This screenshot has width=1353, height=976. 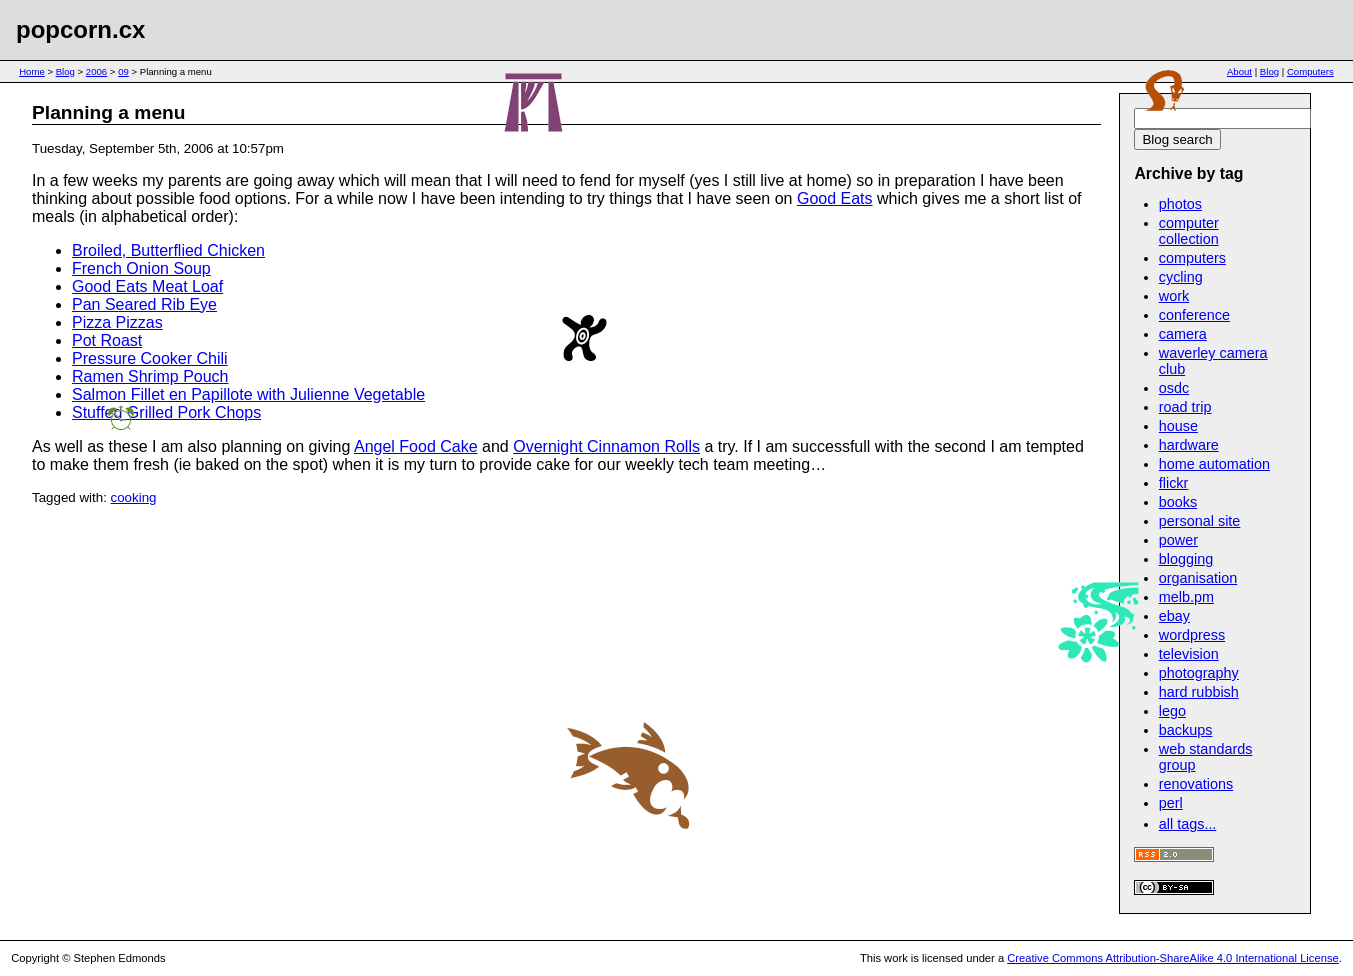 I want to click on indicates predator-prey relationship in a game, so click(x=628, y=769).